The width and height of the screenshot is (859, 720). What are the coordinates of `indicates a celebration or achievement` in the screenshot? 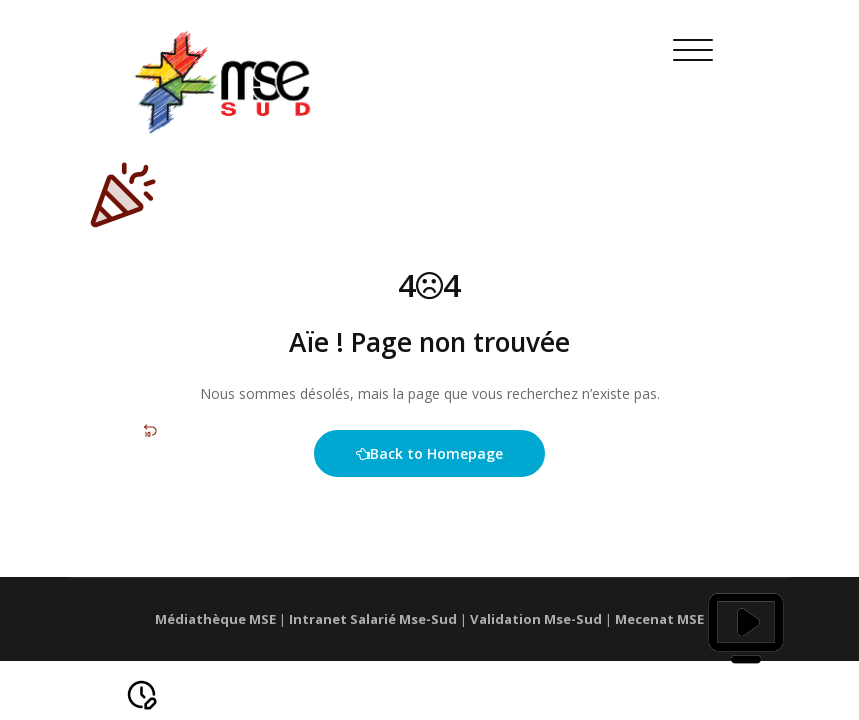 It's located at (119, 198).